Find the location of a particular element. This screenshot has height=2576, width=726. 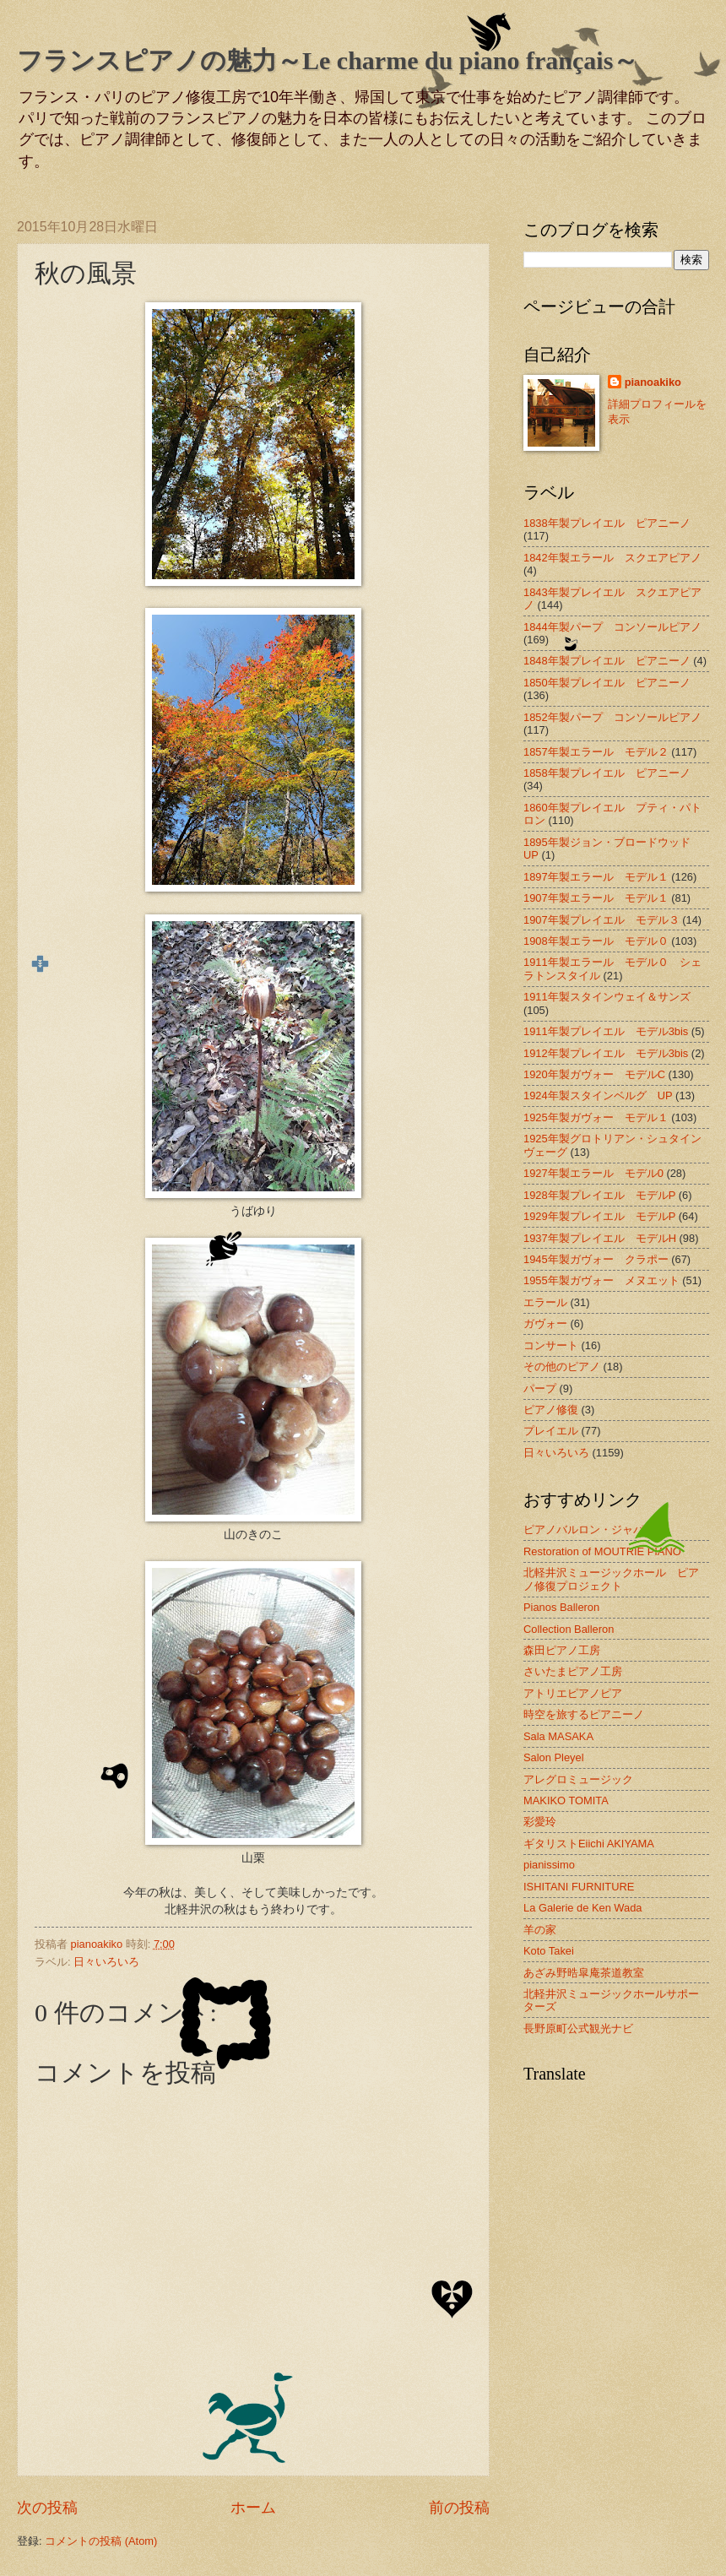

ostrich character or animal in a game is located at coordinates (247, 2417).